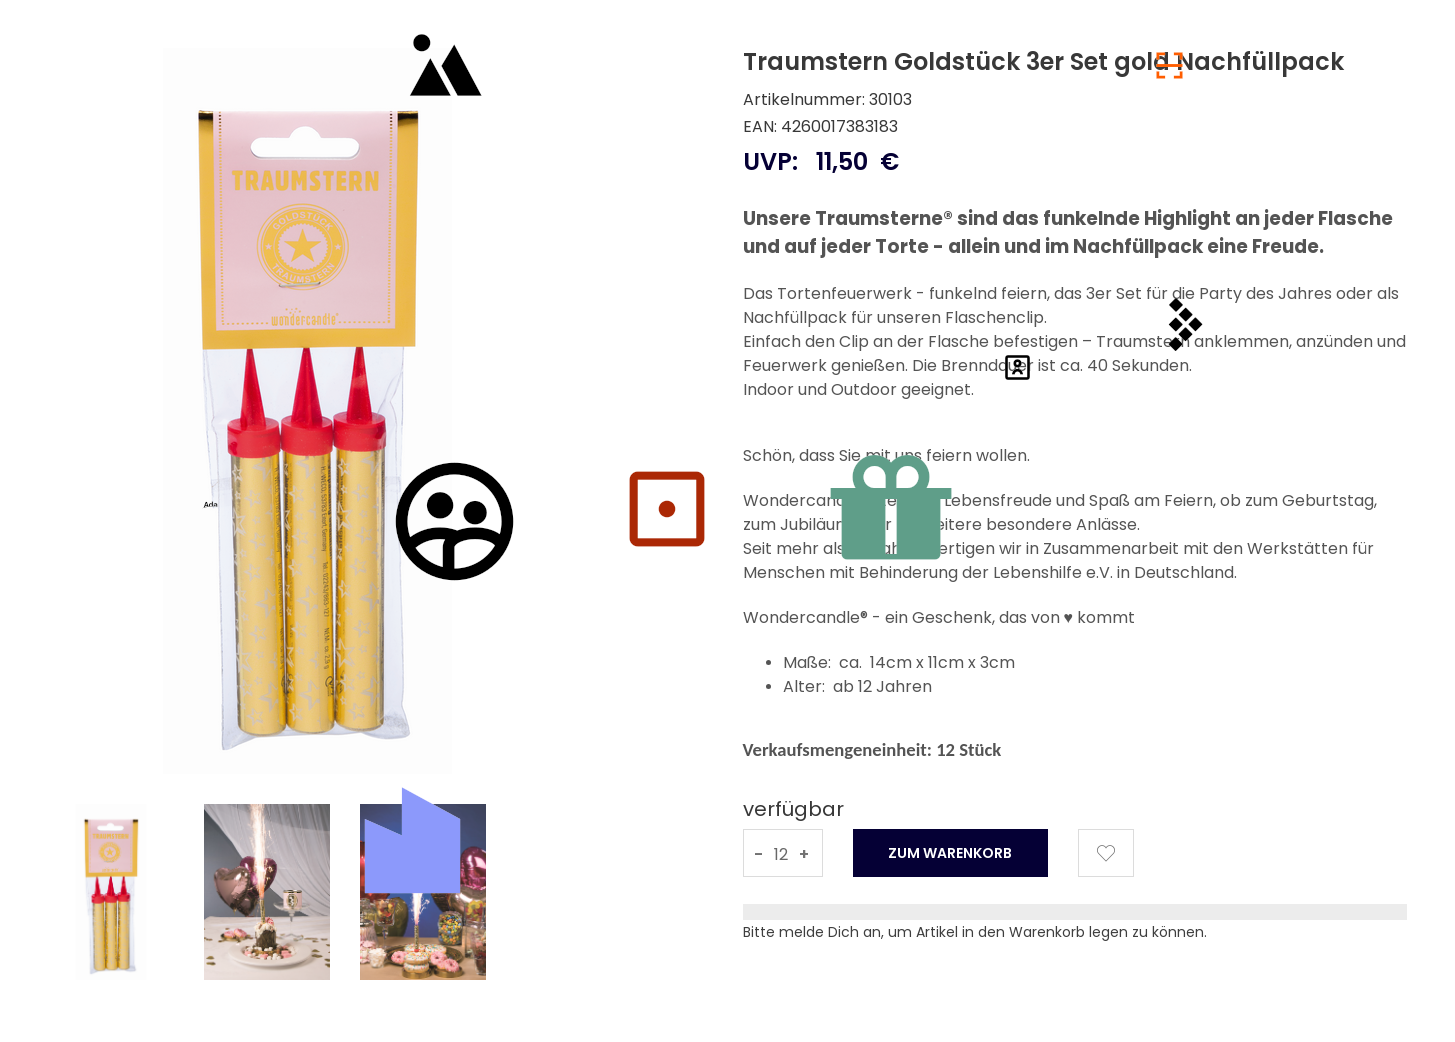 Image resolution: width=1455 pixels, height=1042 pixels. I want to click on view building or property details, so click(412, 845).